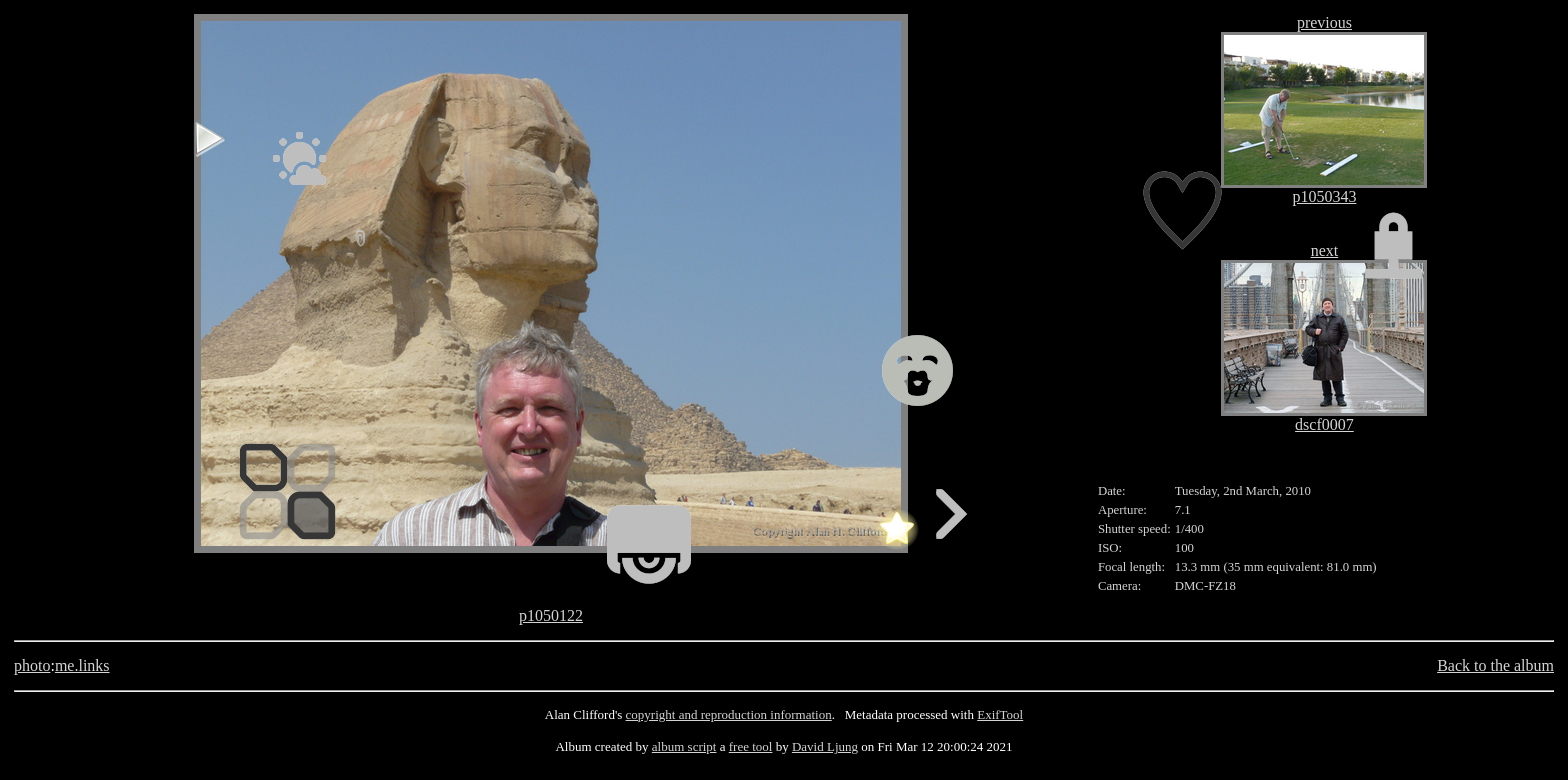 Image resolution: width=1568 pixels, height=780 pixels. What do you see at coordinates (953, 514) in the screenshot?
I see `go to next item or page` at bounding box center [953, 514].